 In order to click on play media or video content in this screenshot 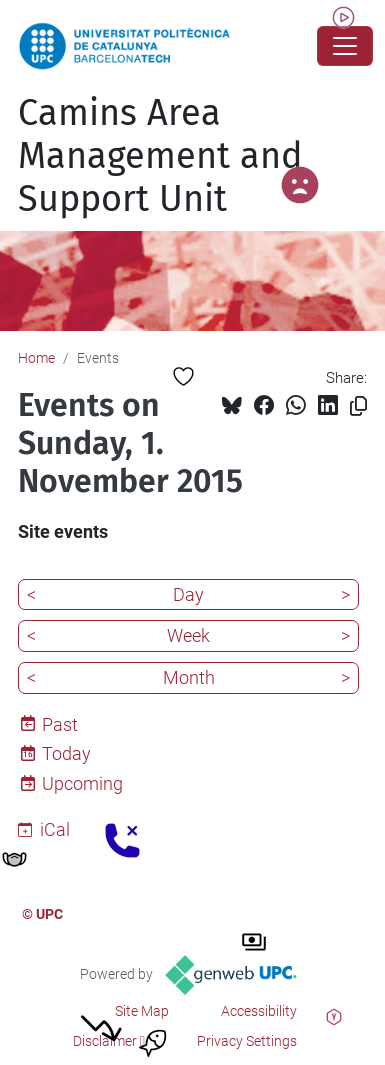, I will do `click(343, 17)`.